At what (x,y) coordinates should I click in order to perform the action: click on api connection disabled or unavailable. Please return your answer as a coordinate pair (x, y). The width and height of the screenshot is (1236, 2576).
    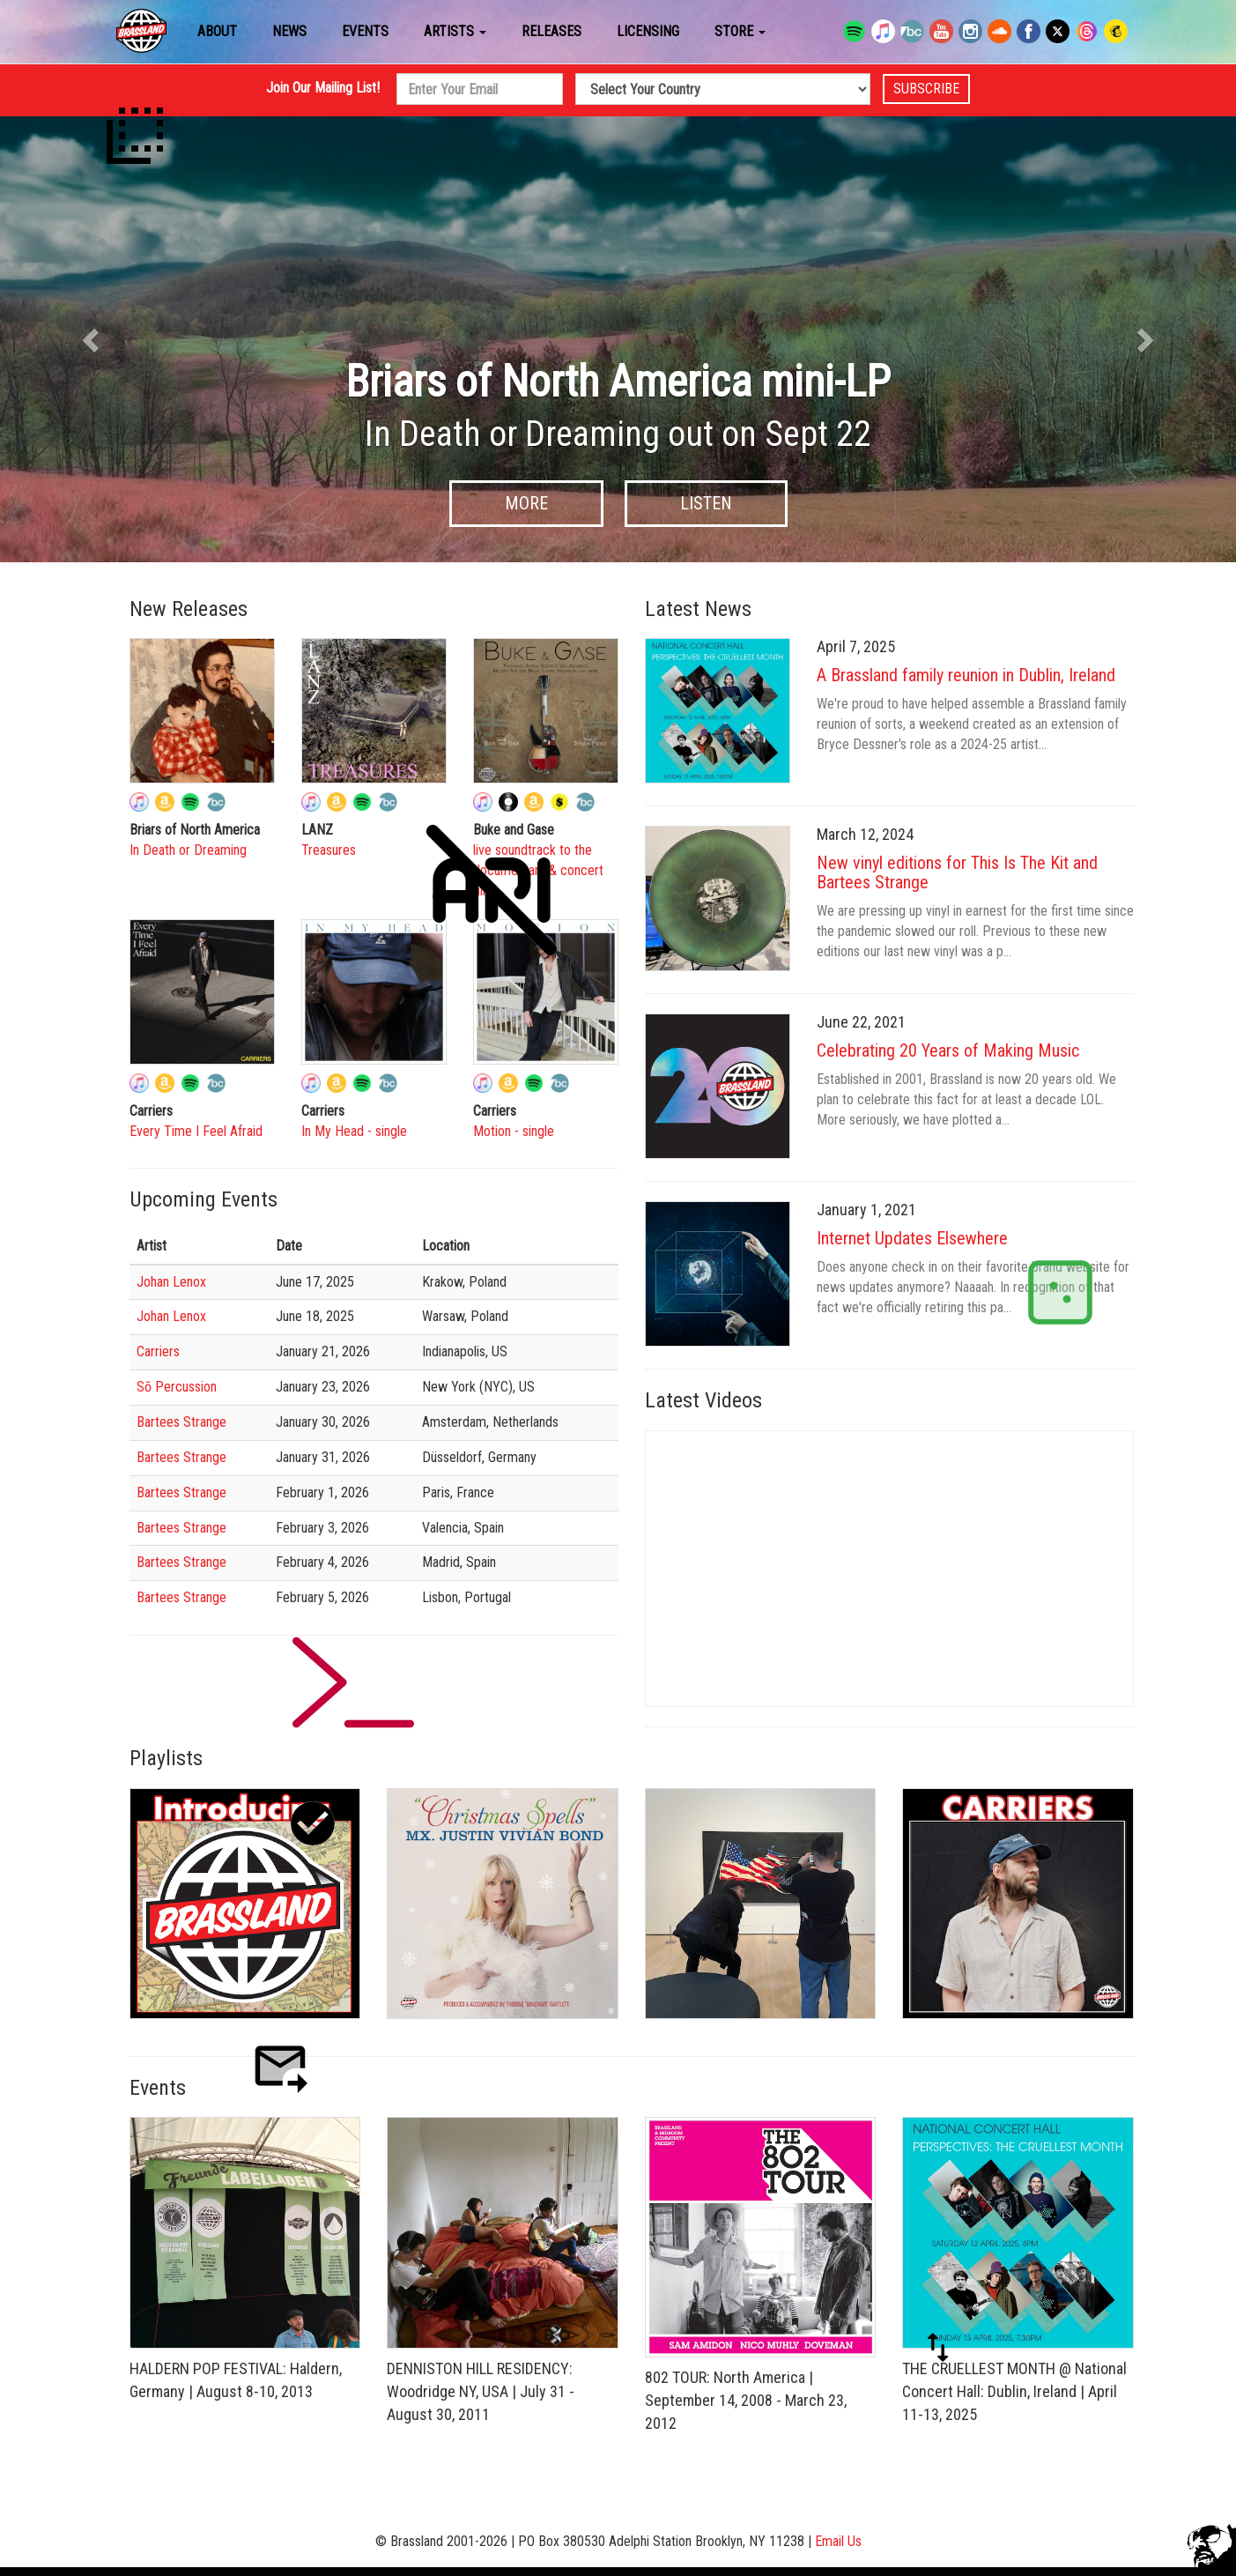
    Looking at the image, I should click on (492, 890).